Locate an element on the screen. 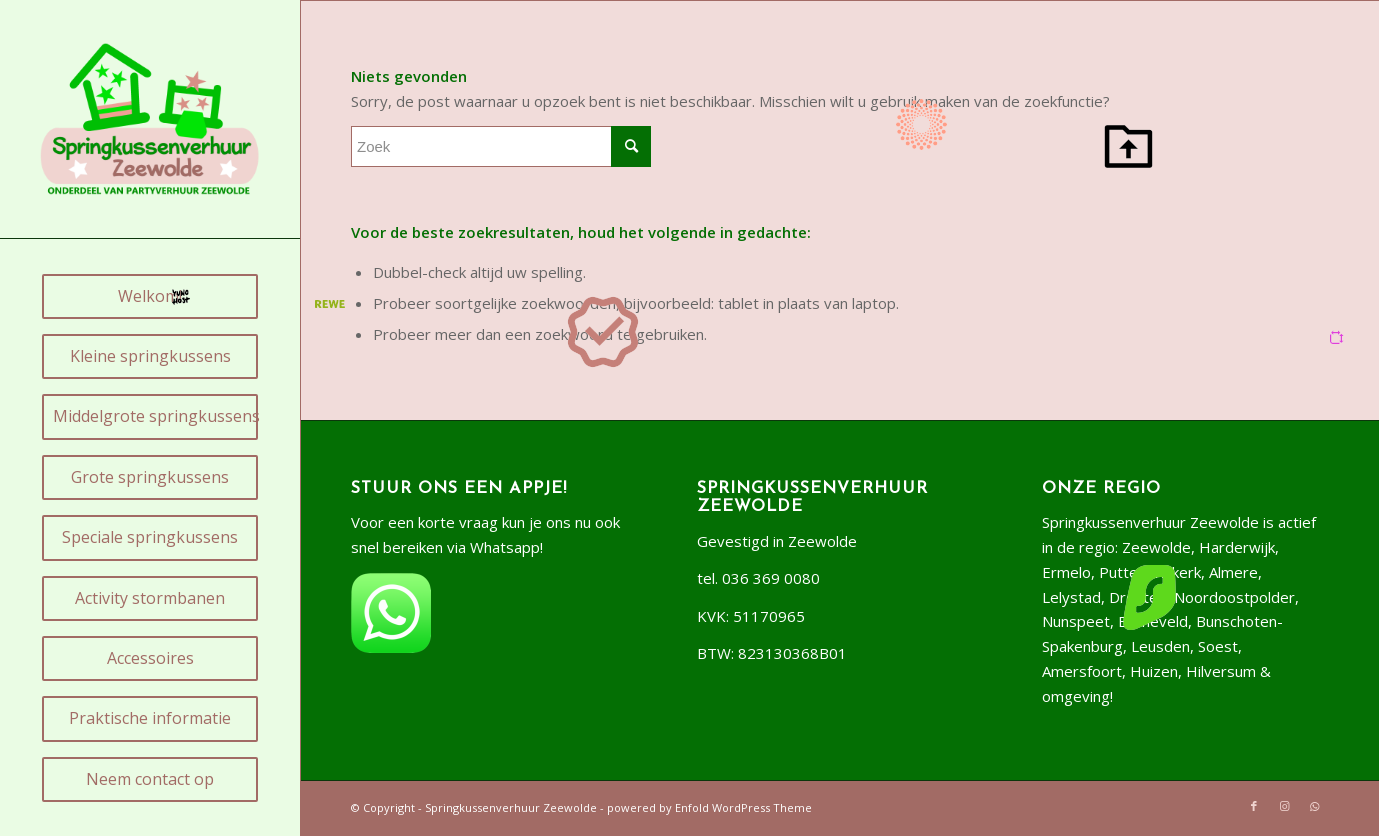  upload files to a folder is located at coordinates (1128, 146).